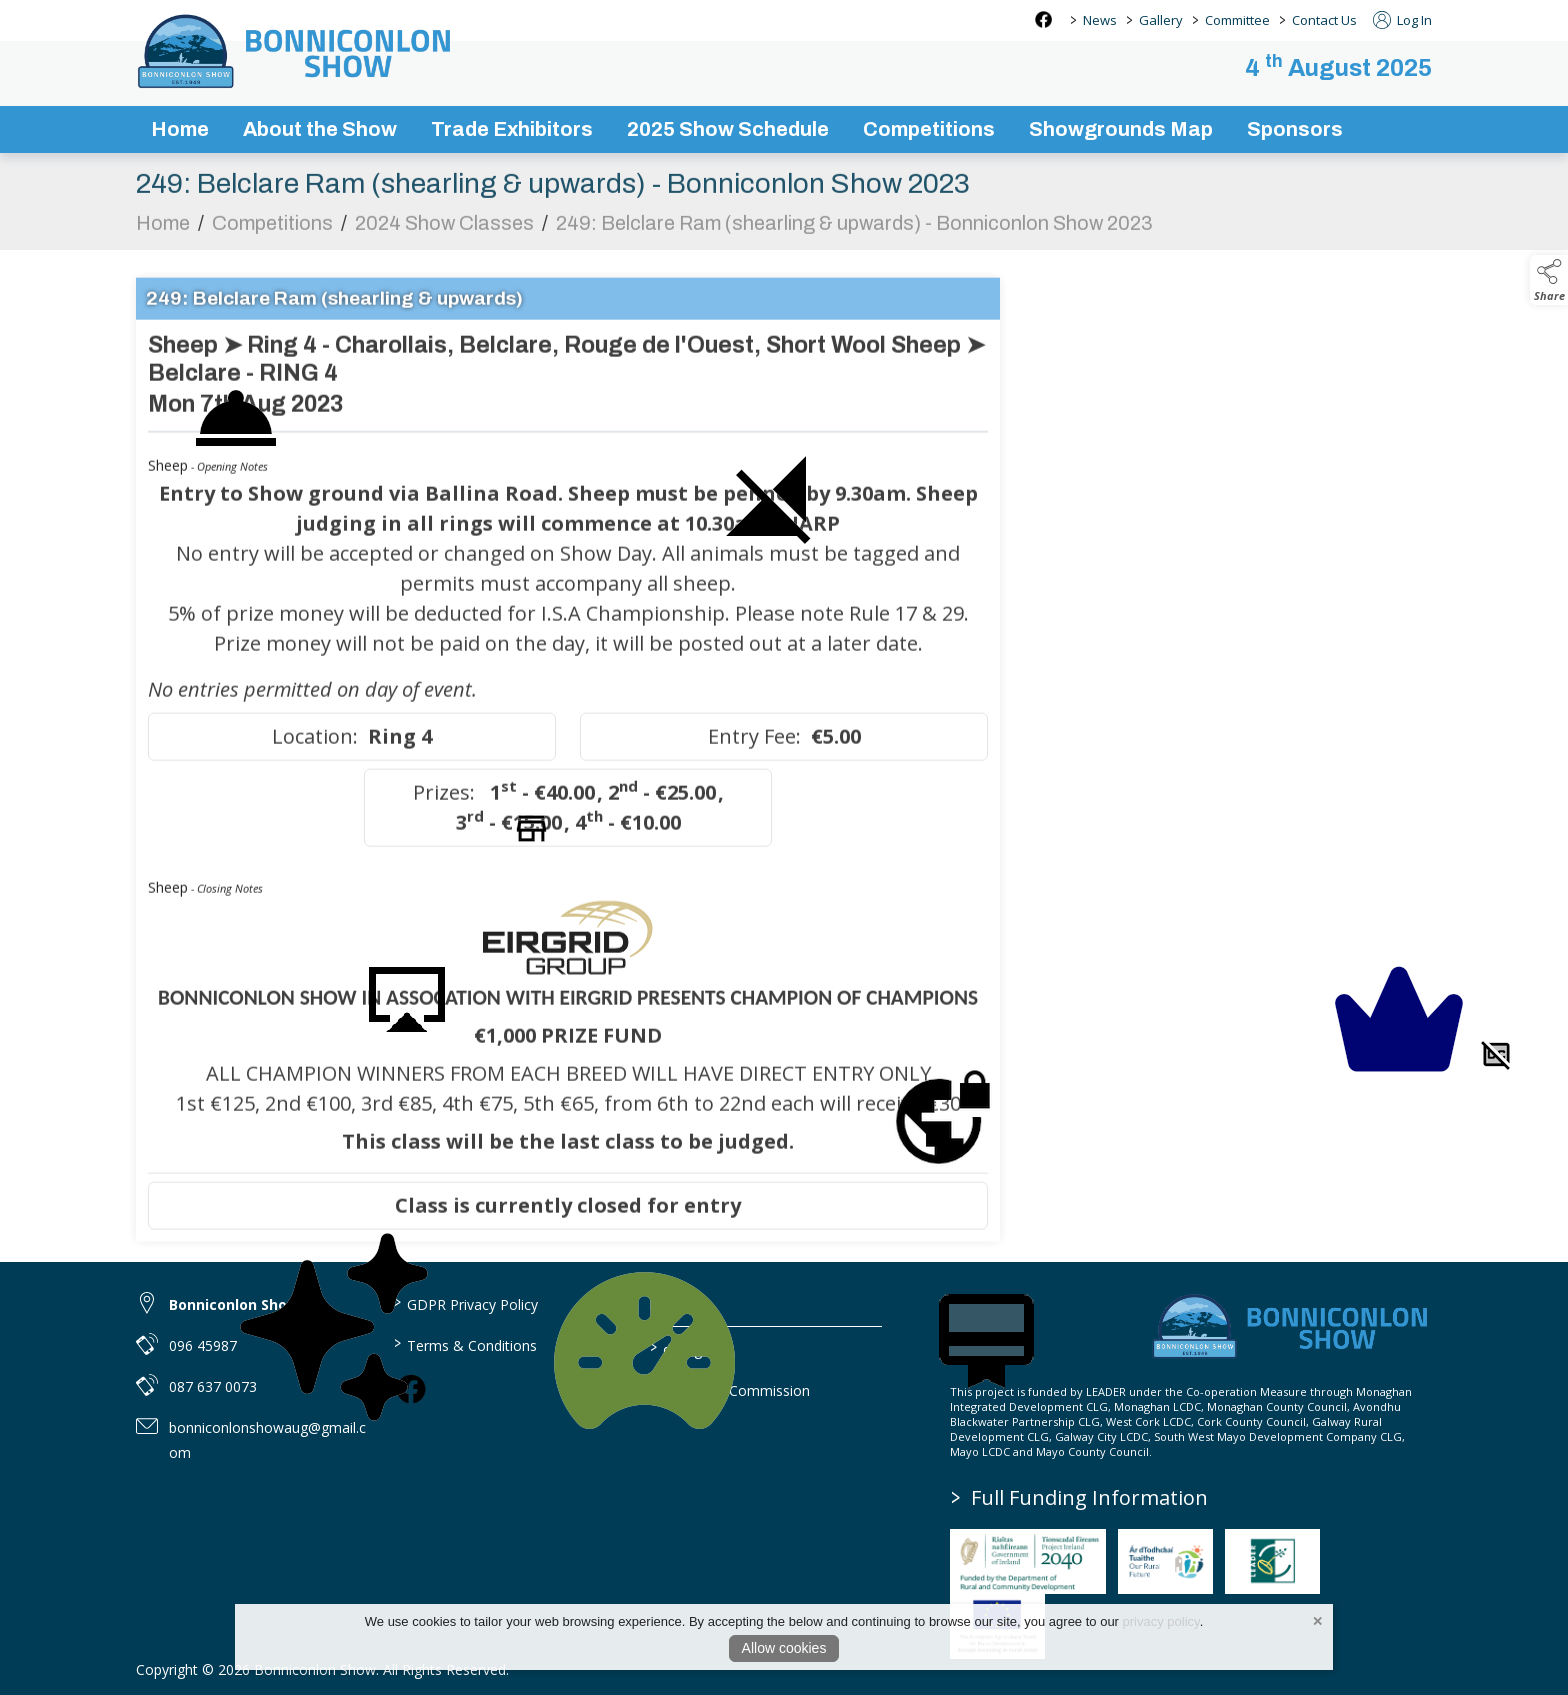  Describe the element at coordinates (334, 1327) in the screenshot. I see `indicates AI-generated or enhanced content` at that location.